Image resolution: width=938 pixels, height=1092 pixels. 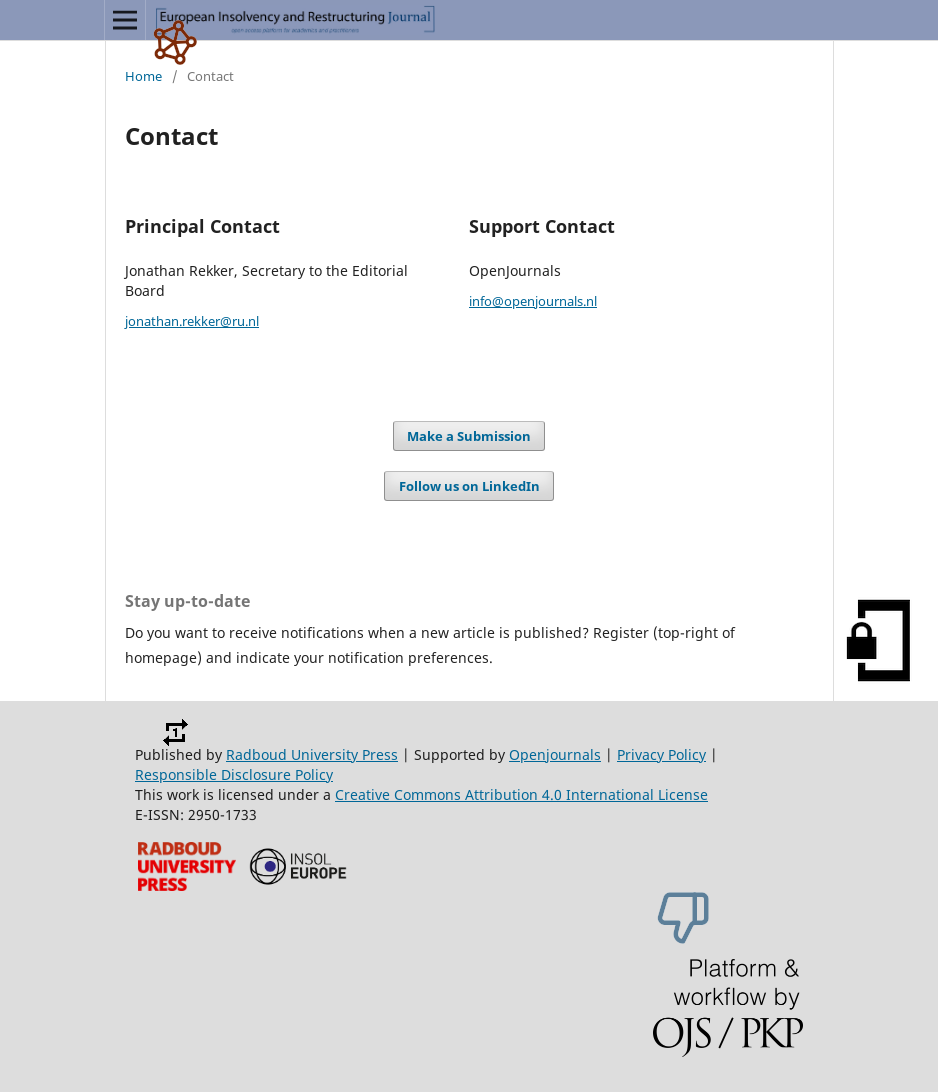 I want to click on dislike or downvote content, so click(x=683, y=918).